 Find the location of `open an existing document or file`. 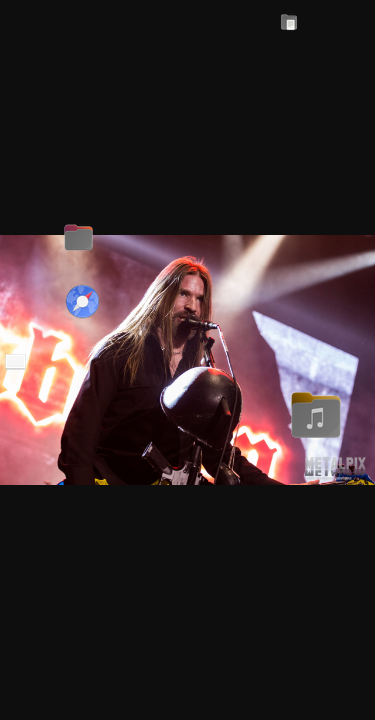

open an existing document or file is located at coordinates (289, 22).